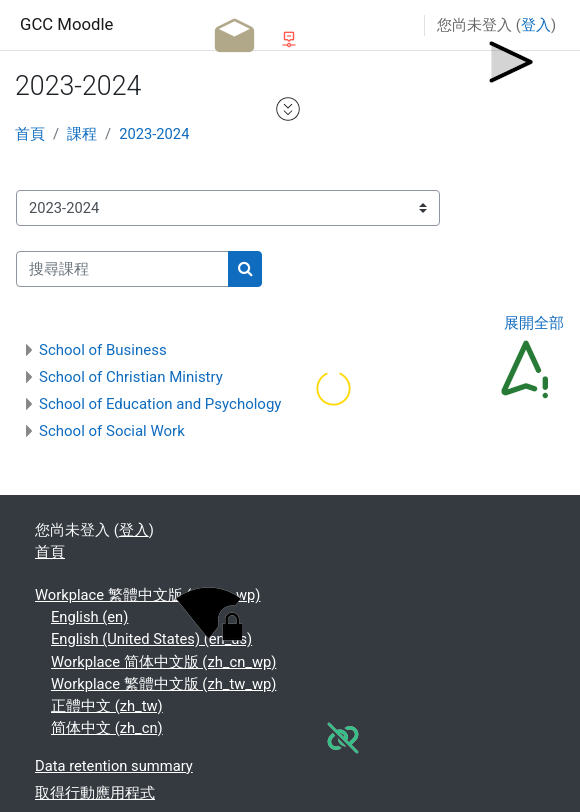 This screenshot has width=580, height=812. Describe the element at coordinates (526, 368) in the screenshot. I see `navigation error or route issue detected` at that location.